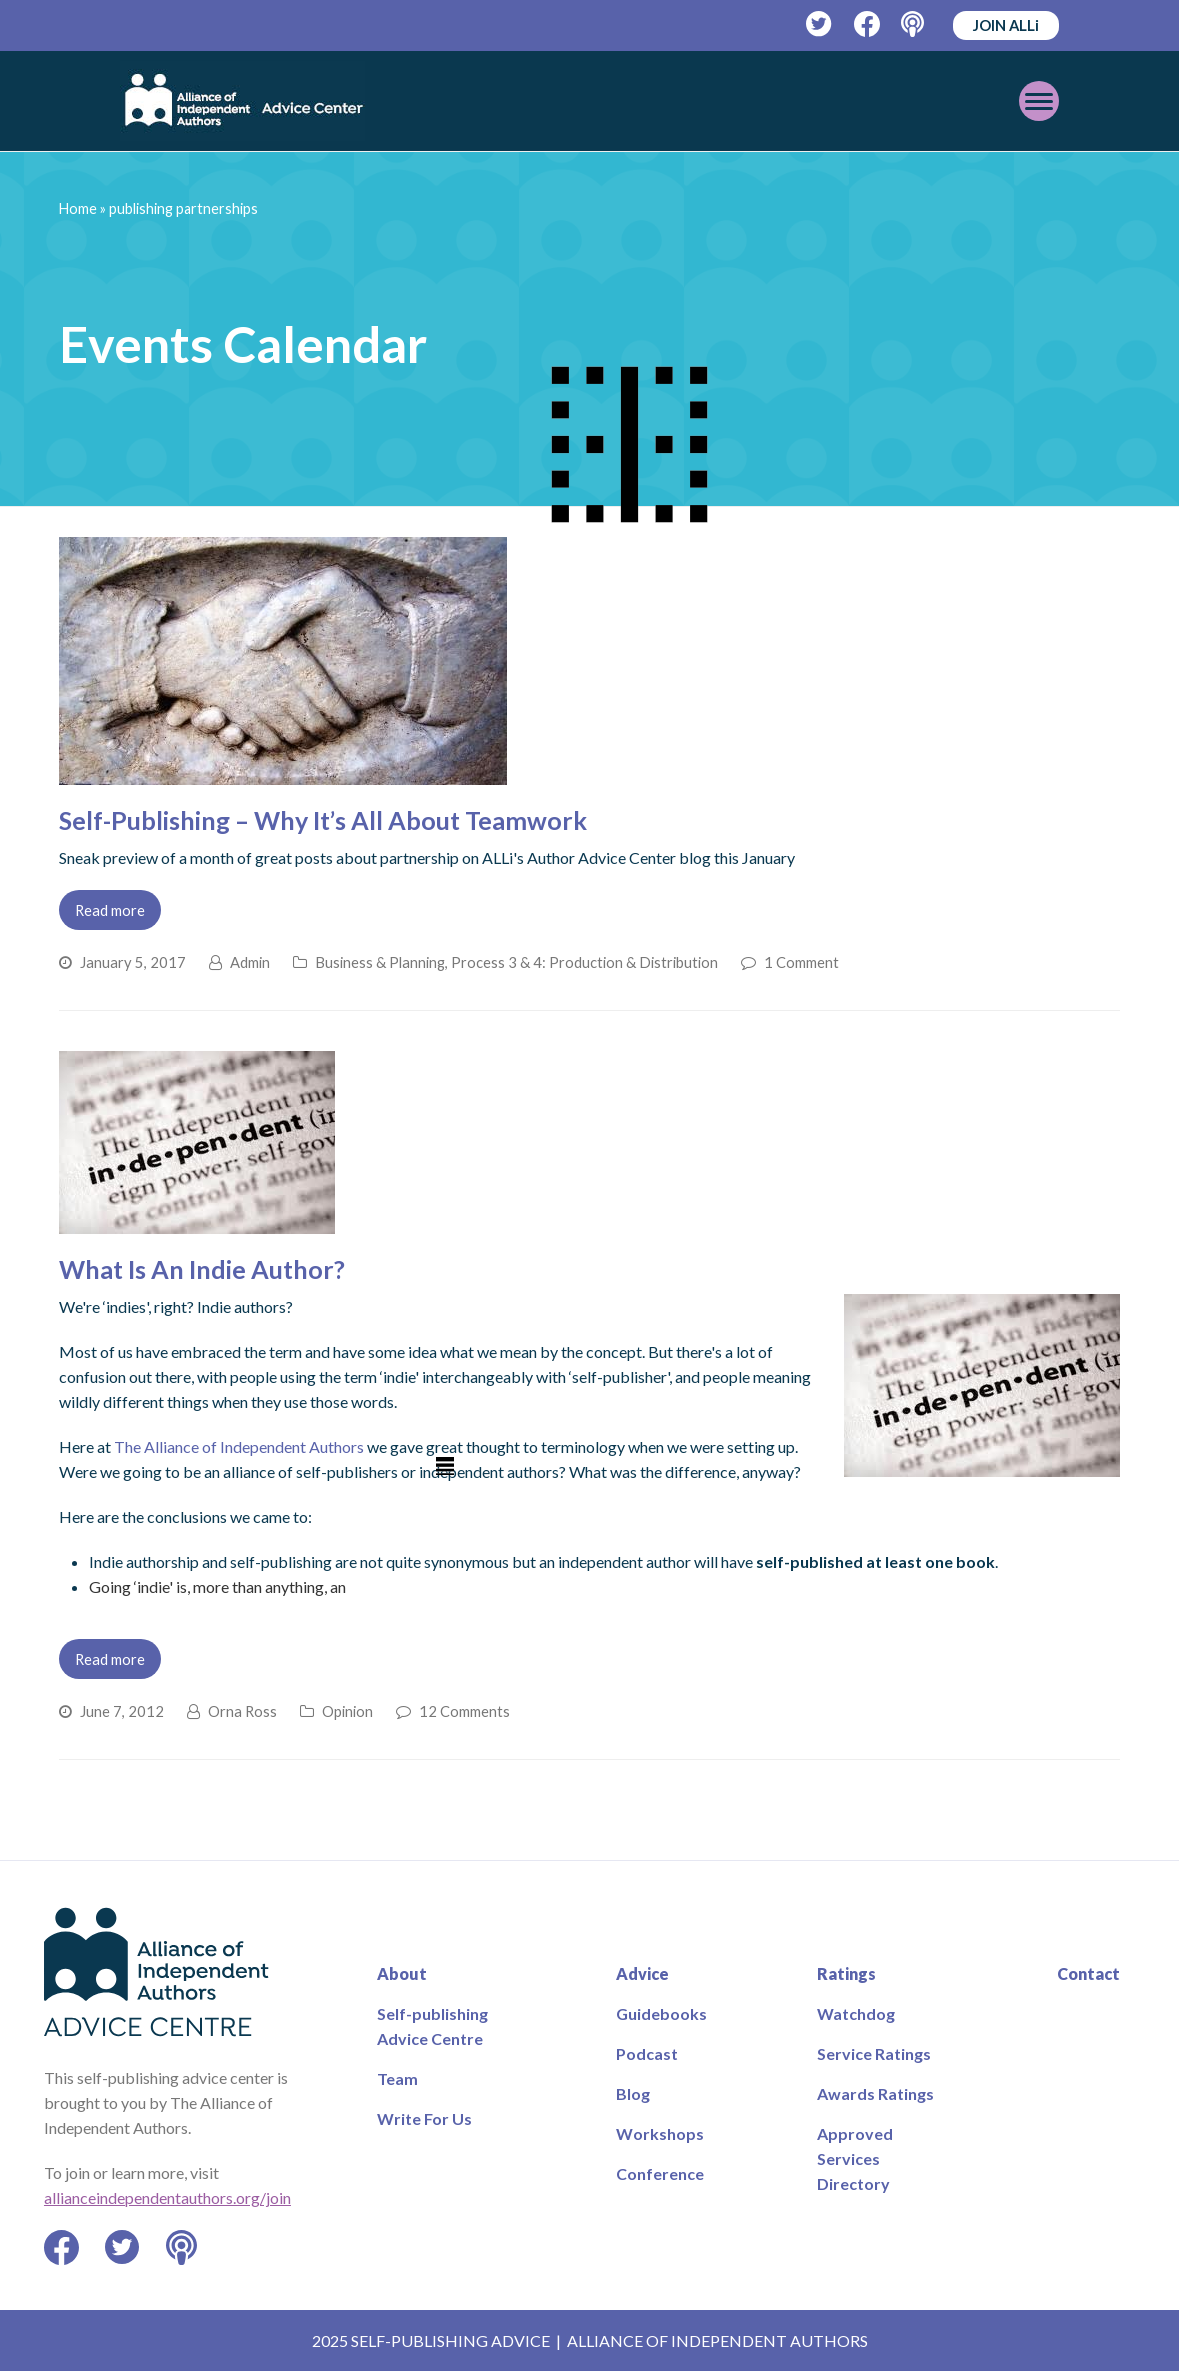 The image size is (1179, 2371). Describe the element at coordinates (445, 1466) in the screenshot. I see `adjust line or stroke thickness` at that location.